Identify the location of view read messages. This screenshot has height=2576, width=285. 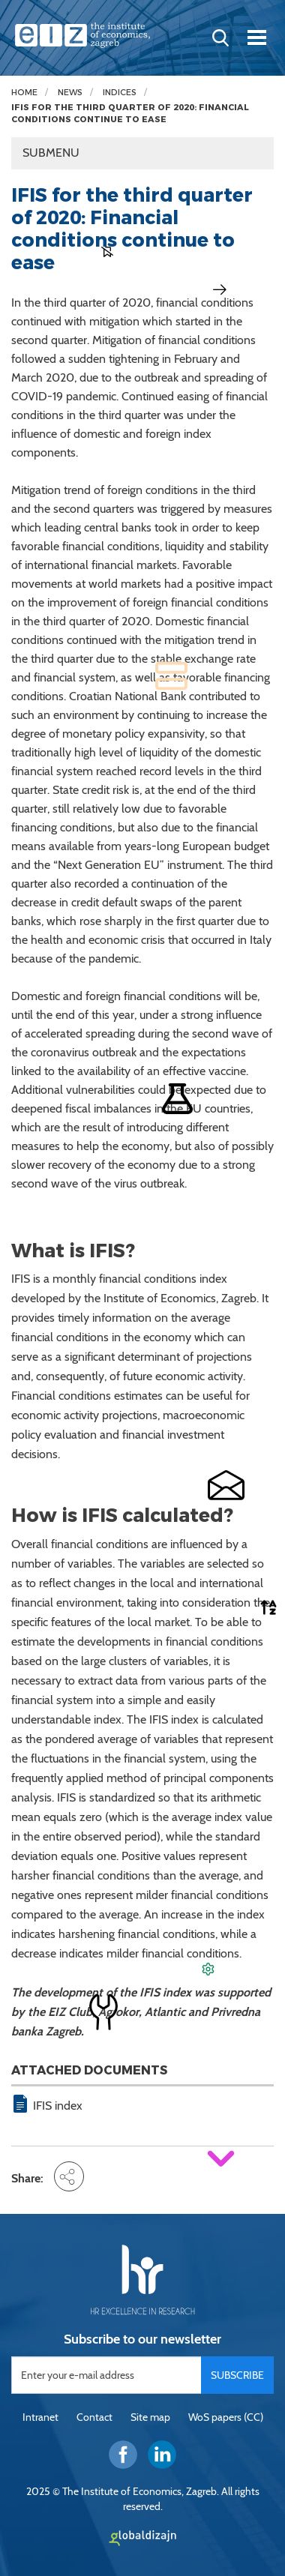
(226, 1486).